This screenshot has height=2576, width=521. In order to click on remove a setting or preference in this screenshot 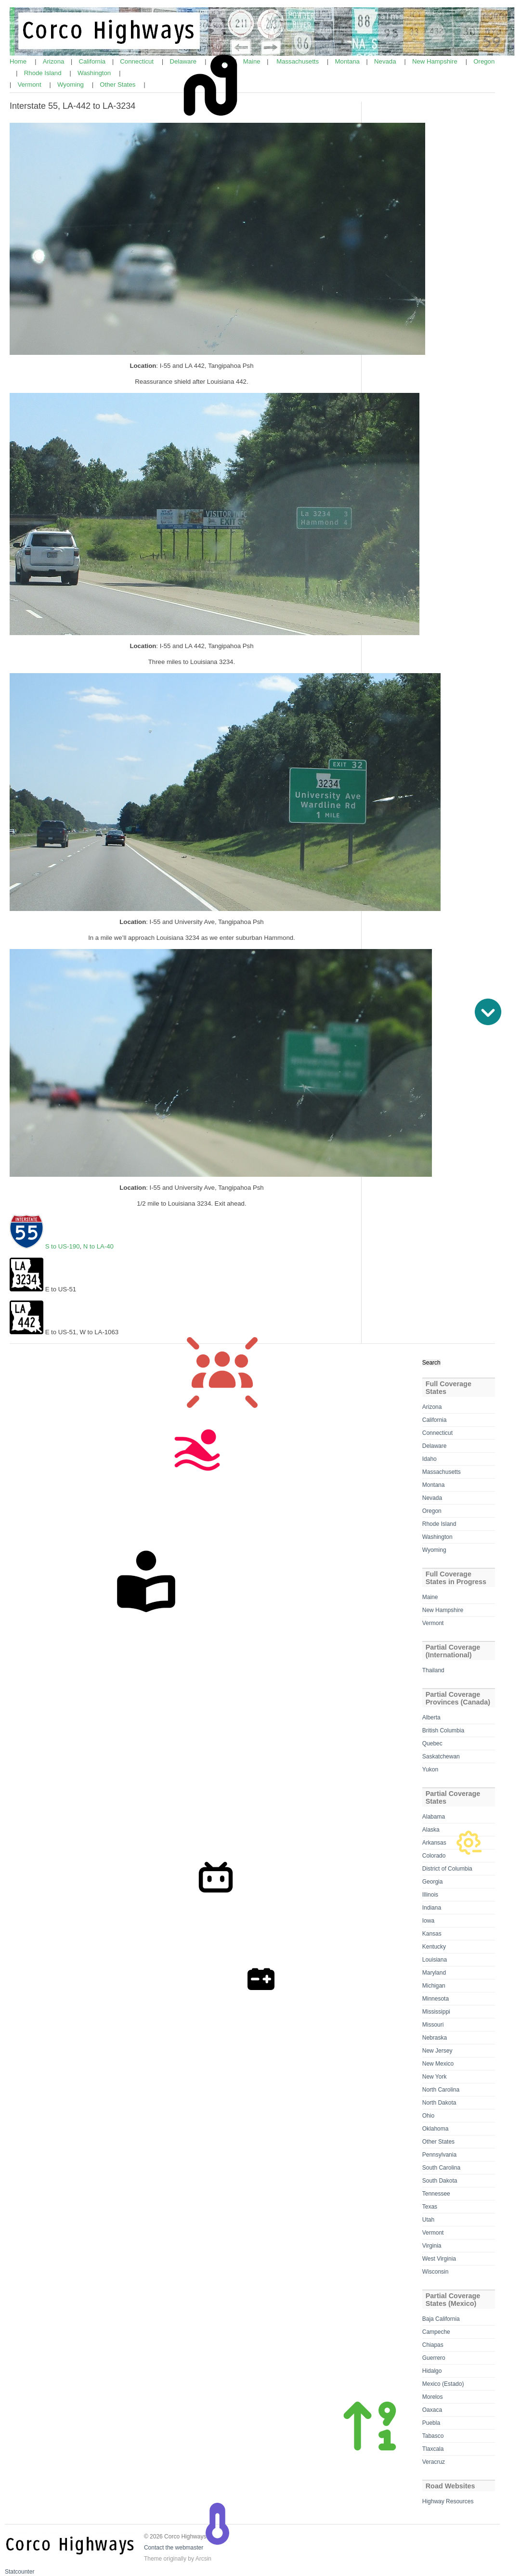, I will do `click(469, 1843)`.